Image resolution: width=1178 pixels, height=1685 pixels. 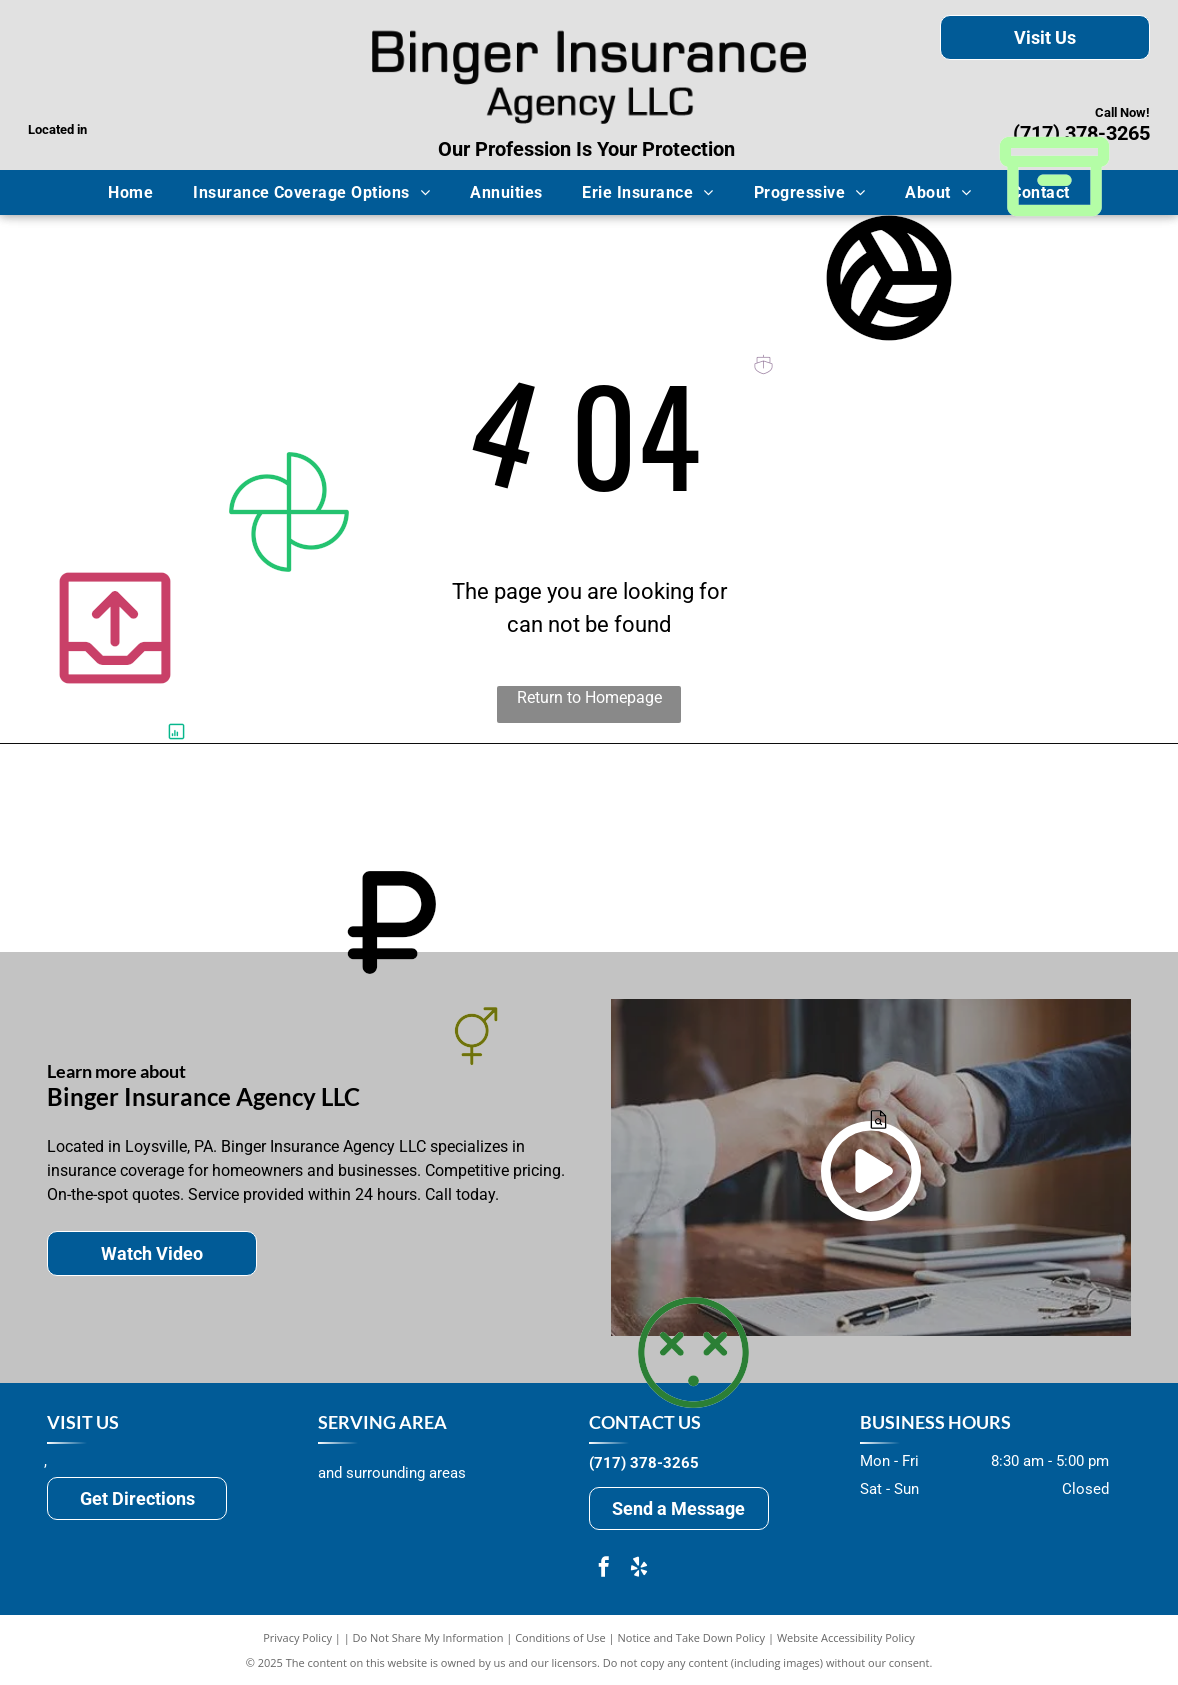 What do you see at coordinates (395, 922) in the screenshot?
I see `indicates Russian ruble currency` at bounding box center [395, 922].